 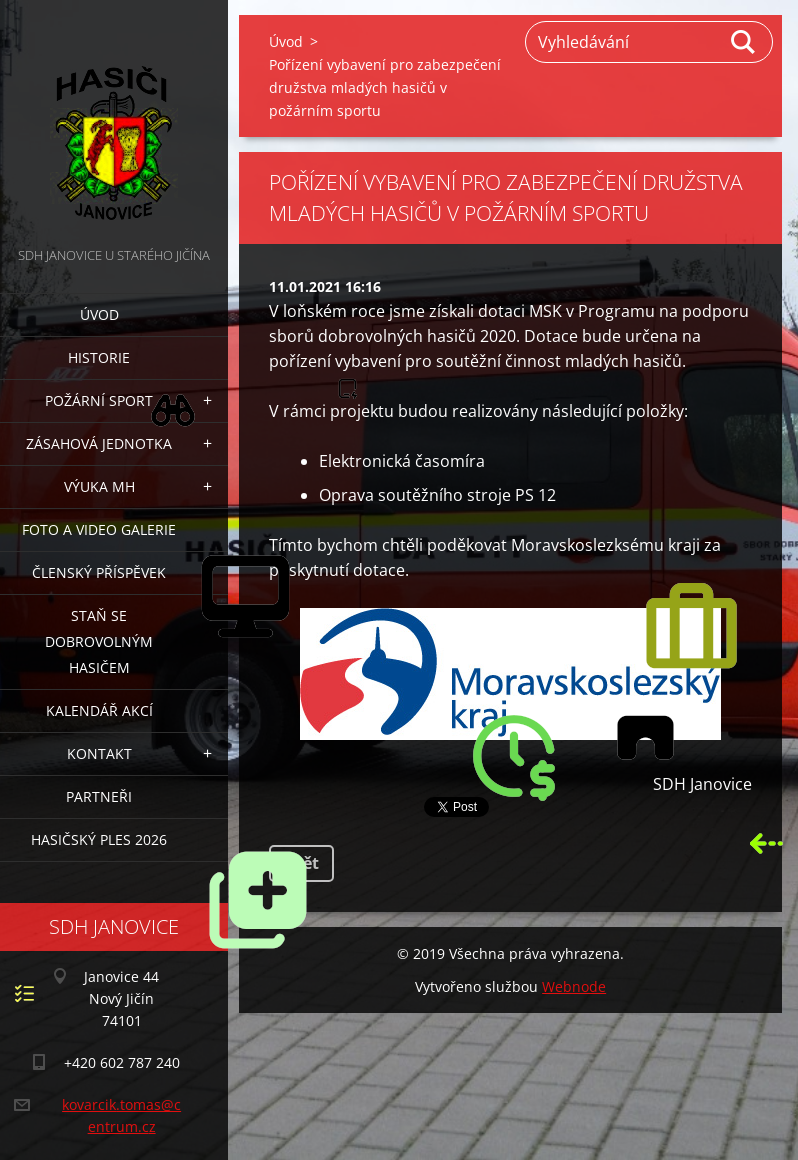 What do you see at coordinates (347, 388) in the screenshot?
I see `iPad charging status` at bounding box center [347, 388].